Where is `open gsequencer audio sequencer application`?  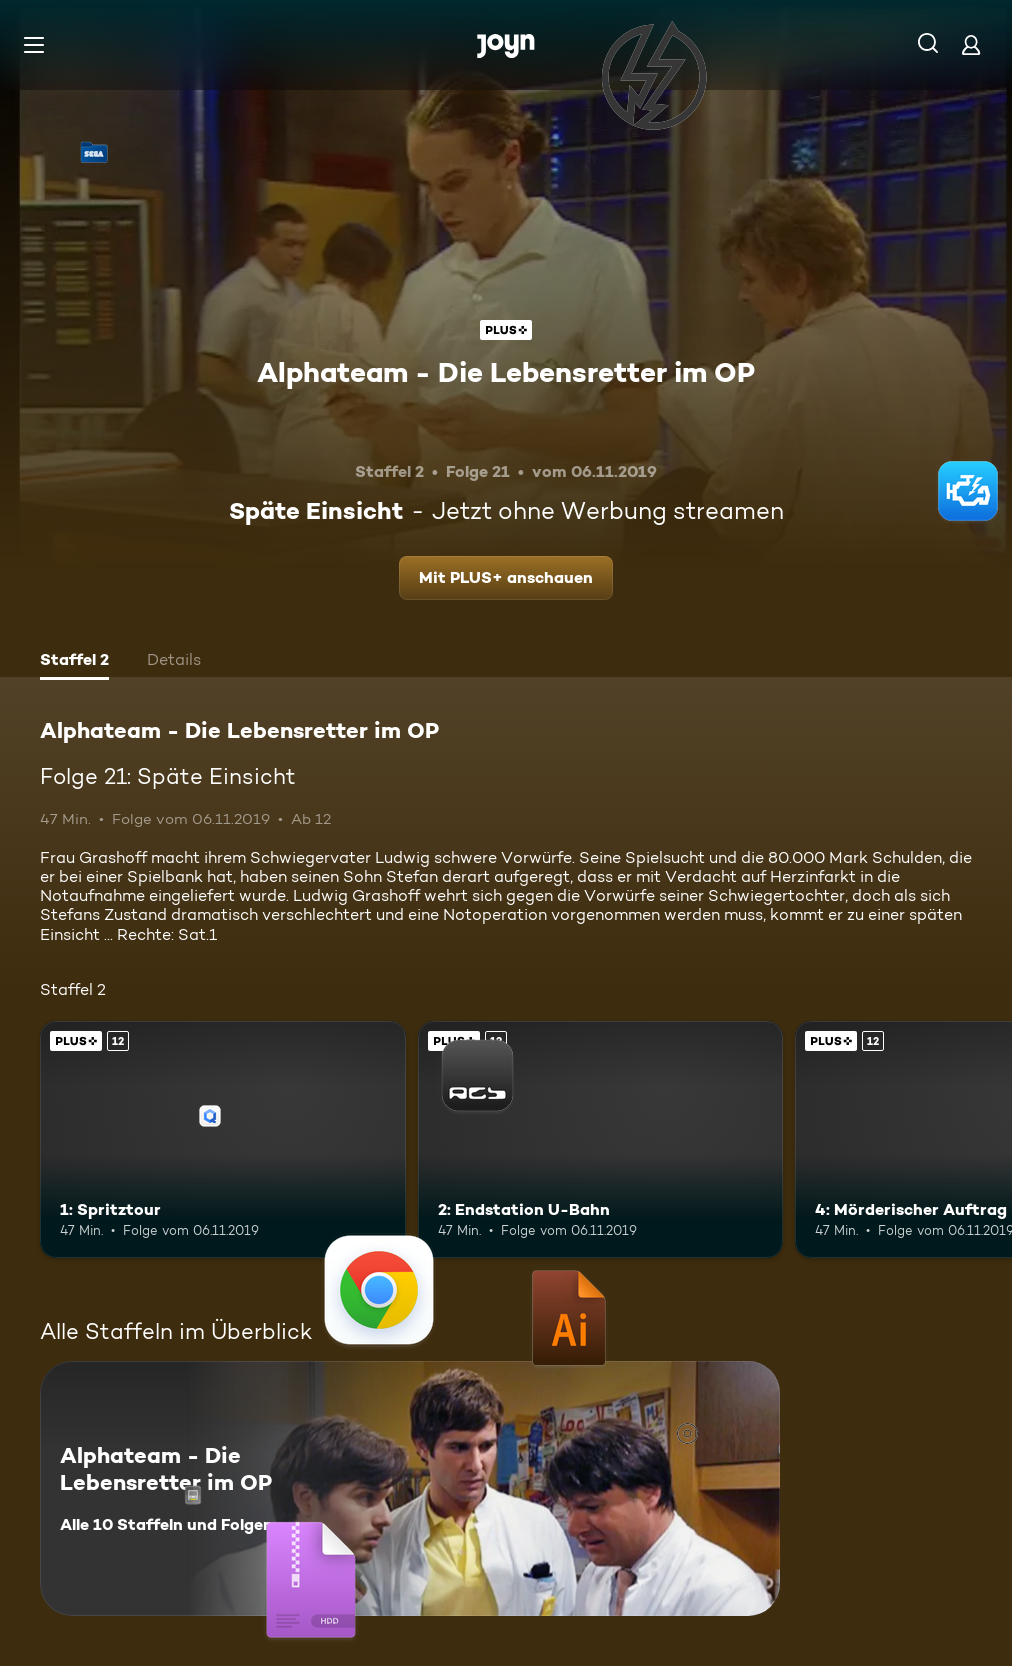
open gsequencer audio sequencer application is located at coordinates (477, 1075).